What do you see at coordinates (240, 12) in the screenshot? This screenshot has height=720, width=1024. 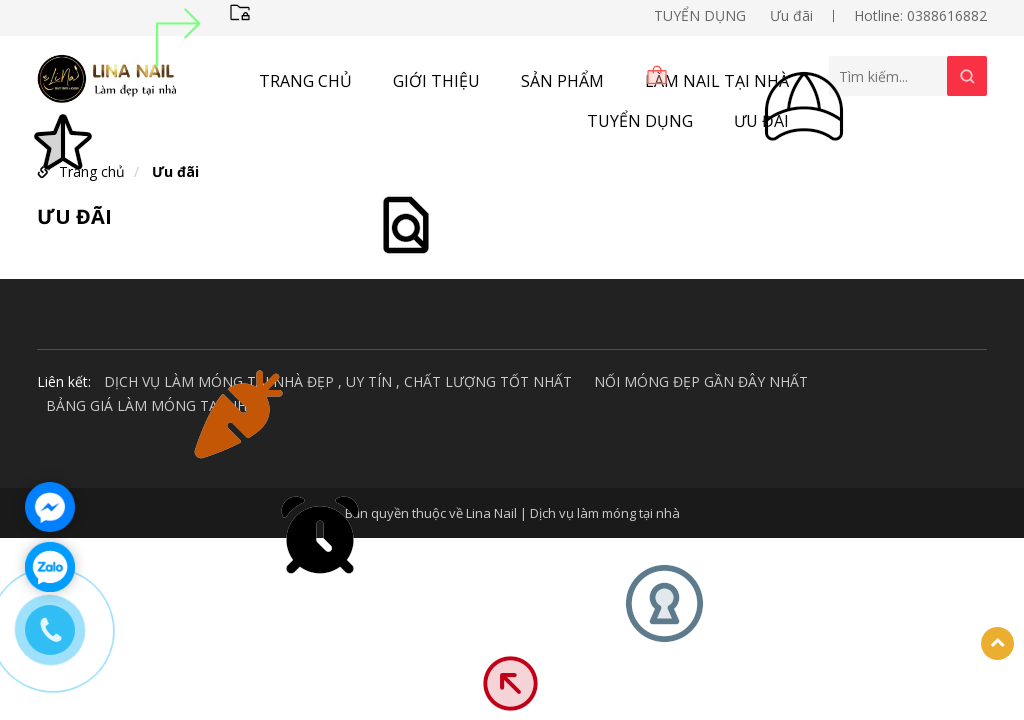 I see `access a password-protected folder` at bounding box center [240, 12].